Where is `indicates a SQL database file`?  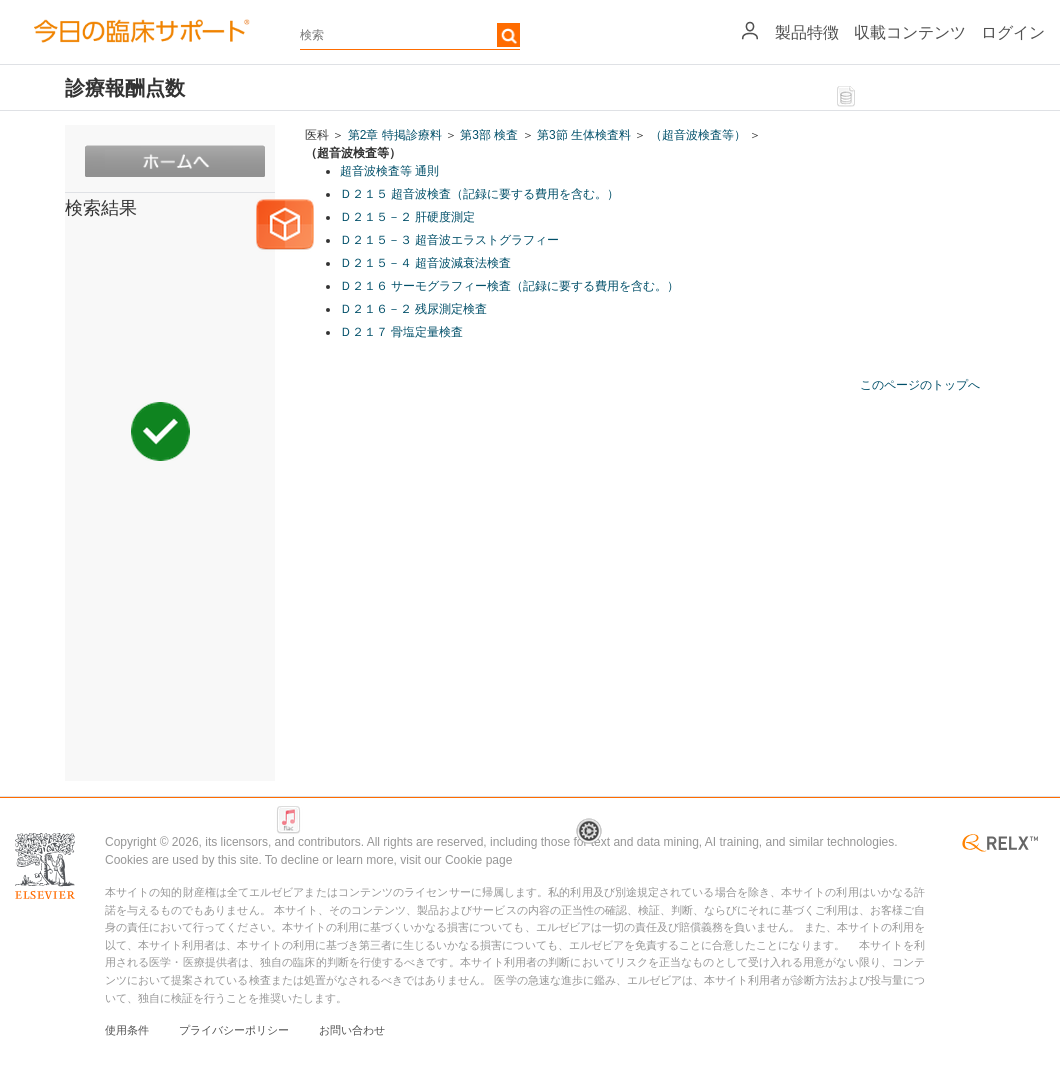
indicates a SQL database file is located at coordinates (846, 96).